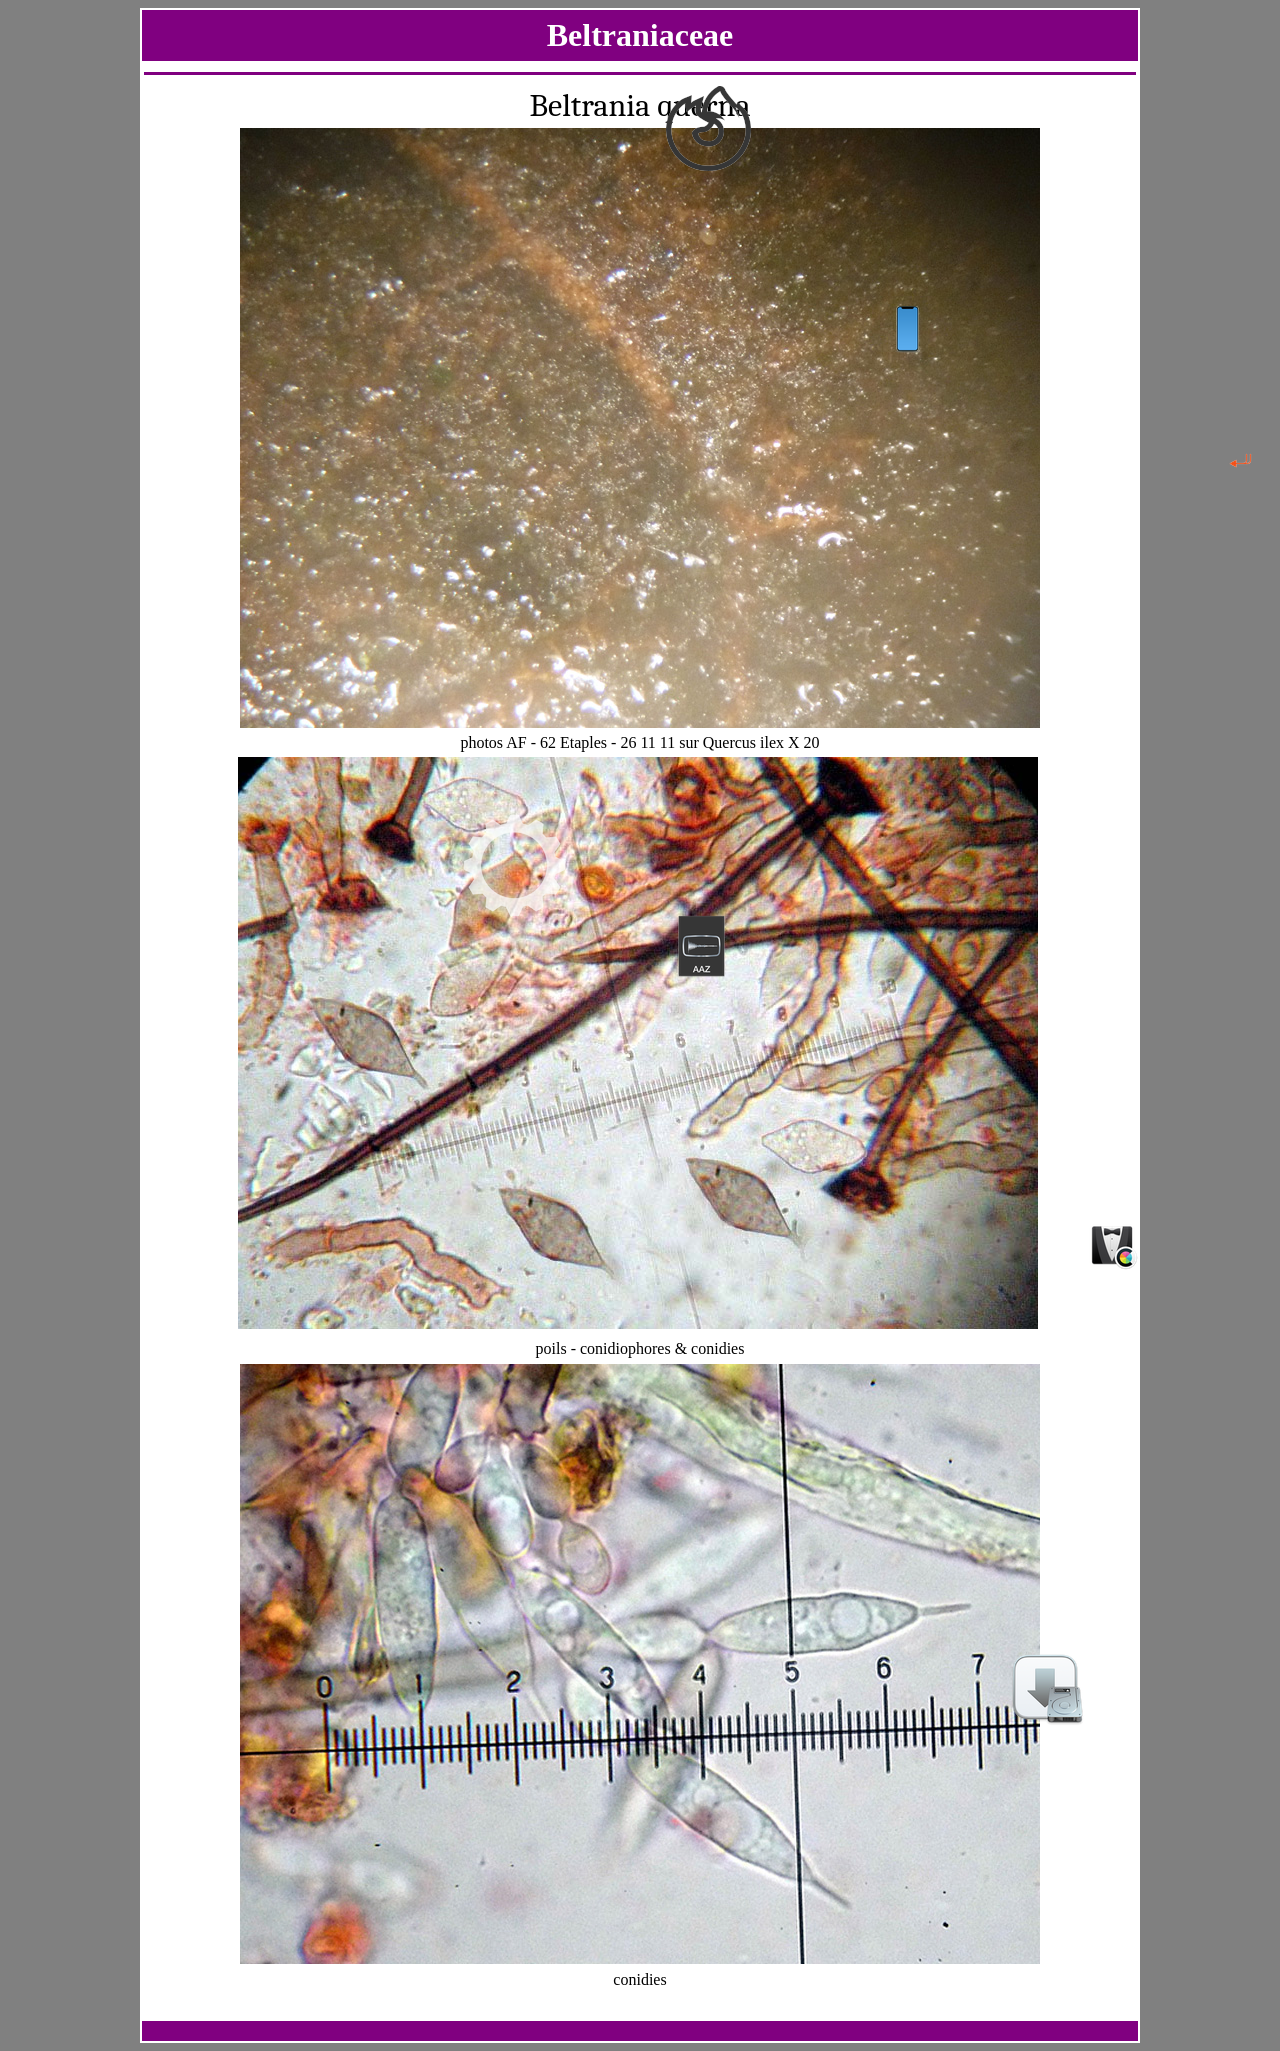 This screenshot has height=2051, width=1280. Describe the element at coordinates (701, 947) in the screenshot. I see `audio analyzer or metering tool in GarageBand` at that location.